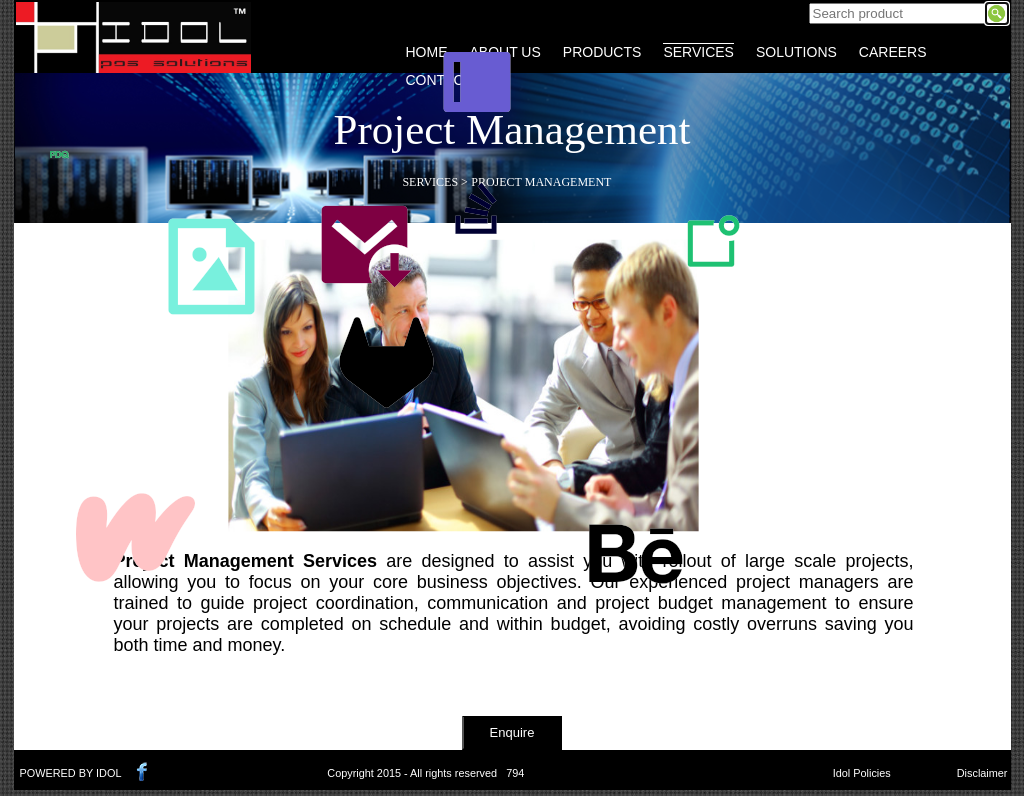 The height and width of the screenshot is (796, 1024). I want to click on visit stack overflow website, so click(476, 208).